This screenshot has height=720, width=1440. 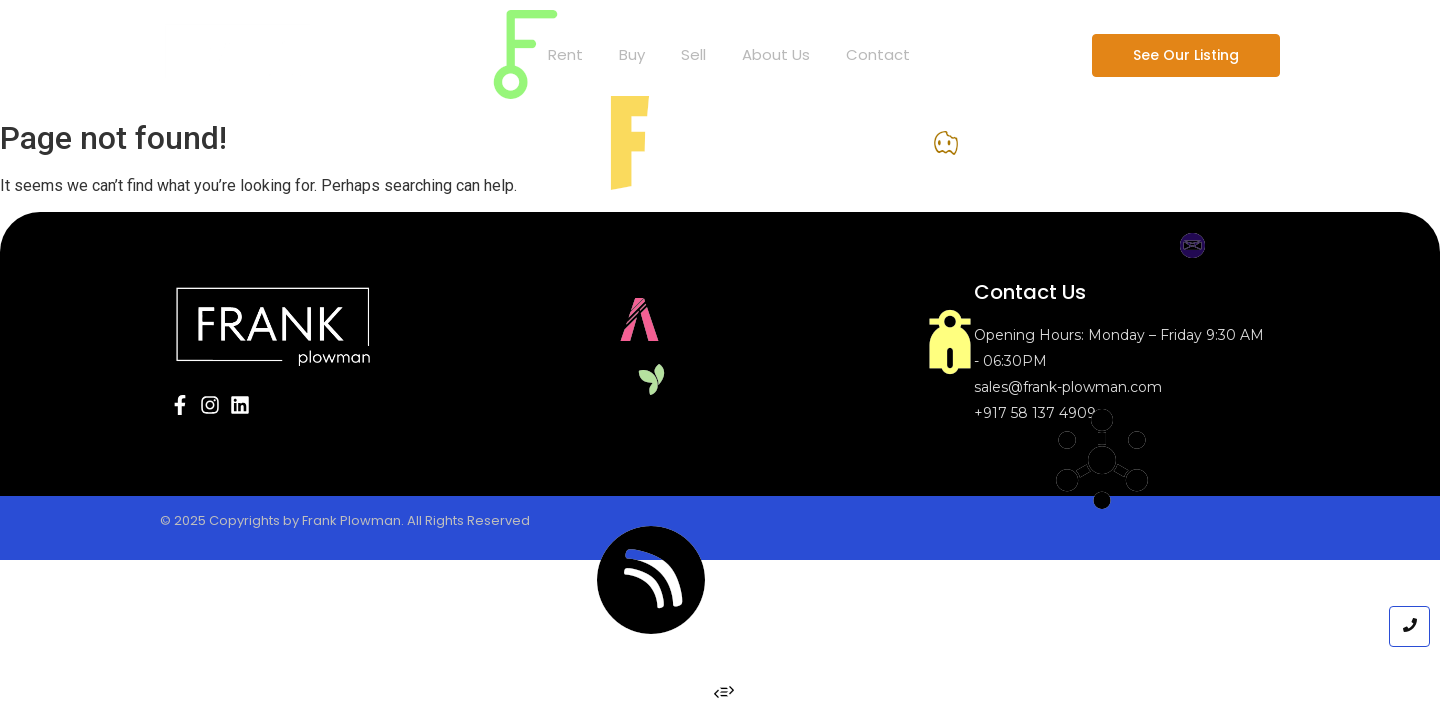 What do you see at coordinates (946, 143) in the screenshot?
I see `open the aiqfome food delivery app` at bounding box center [946, 143].